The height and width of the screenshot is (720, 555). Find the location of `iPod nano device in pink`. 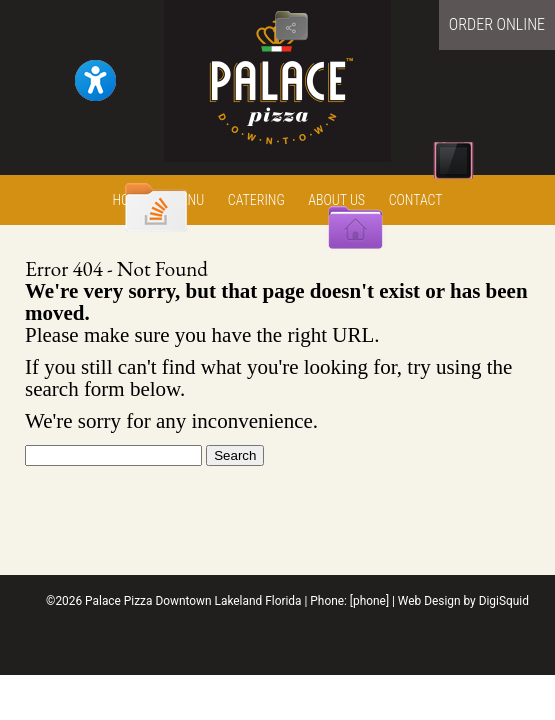

iPod nano device in pink is located at coordinates (453, 160).